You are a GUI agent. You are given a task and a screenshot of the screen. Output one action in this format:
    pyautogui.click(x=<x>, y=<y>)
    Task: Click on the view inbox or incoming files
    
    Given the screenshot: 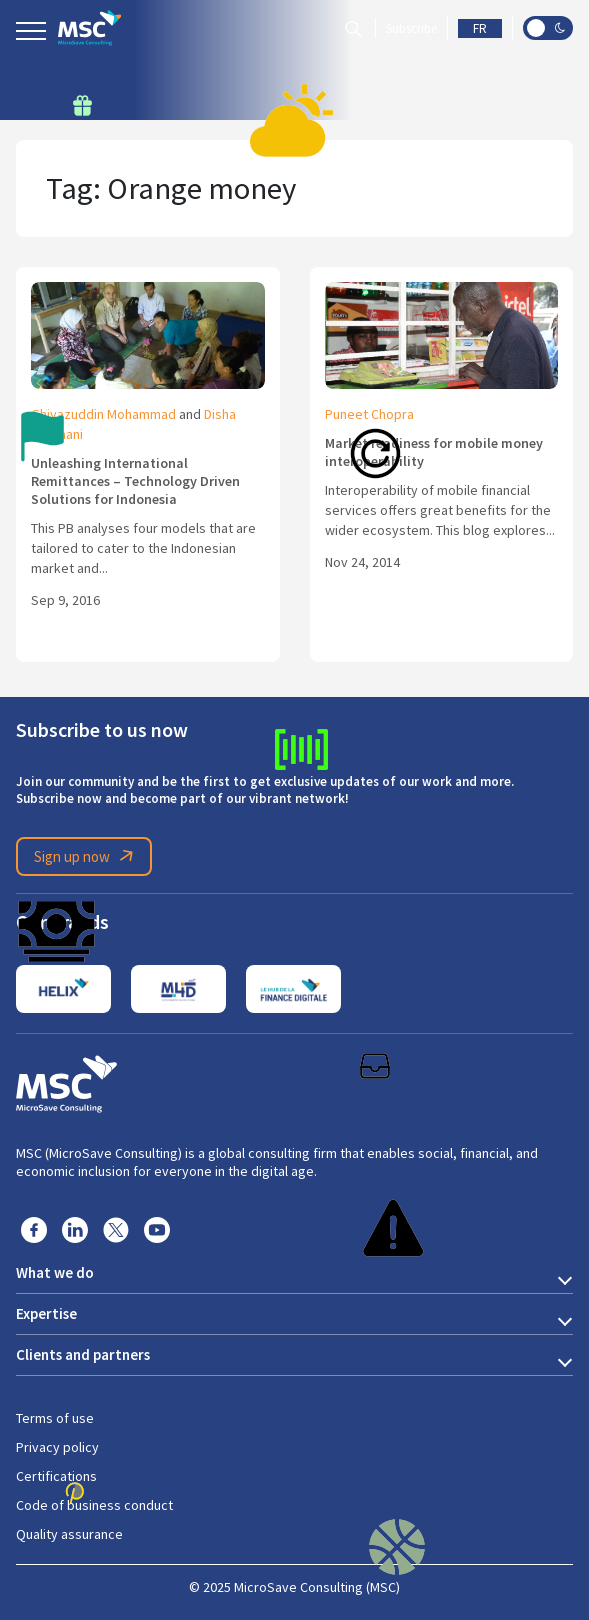 What is the action you would take?
    pyautogui.click(x=375, y=1066)
    